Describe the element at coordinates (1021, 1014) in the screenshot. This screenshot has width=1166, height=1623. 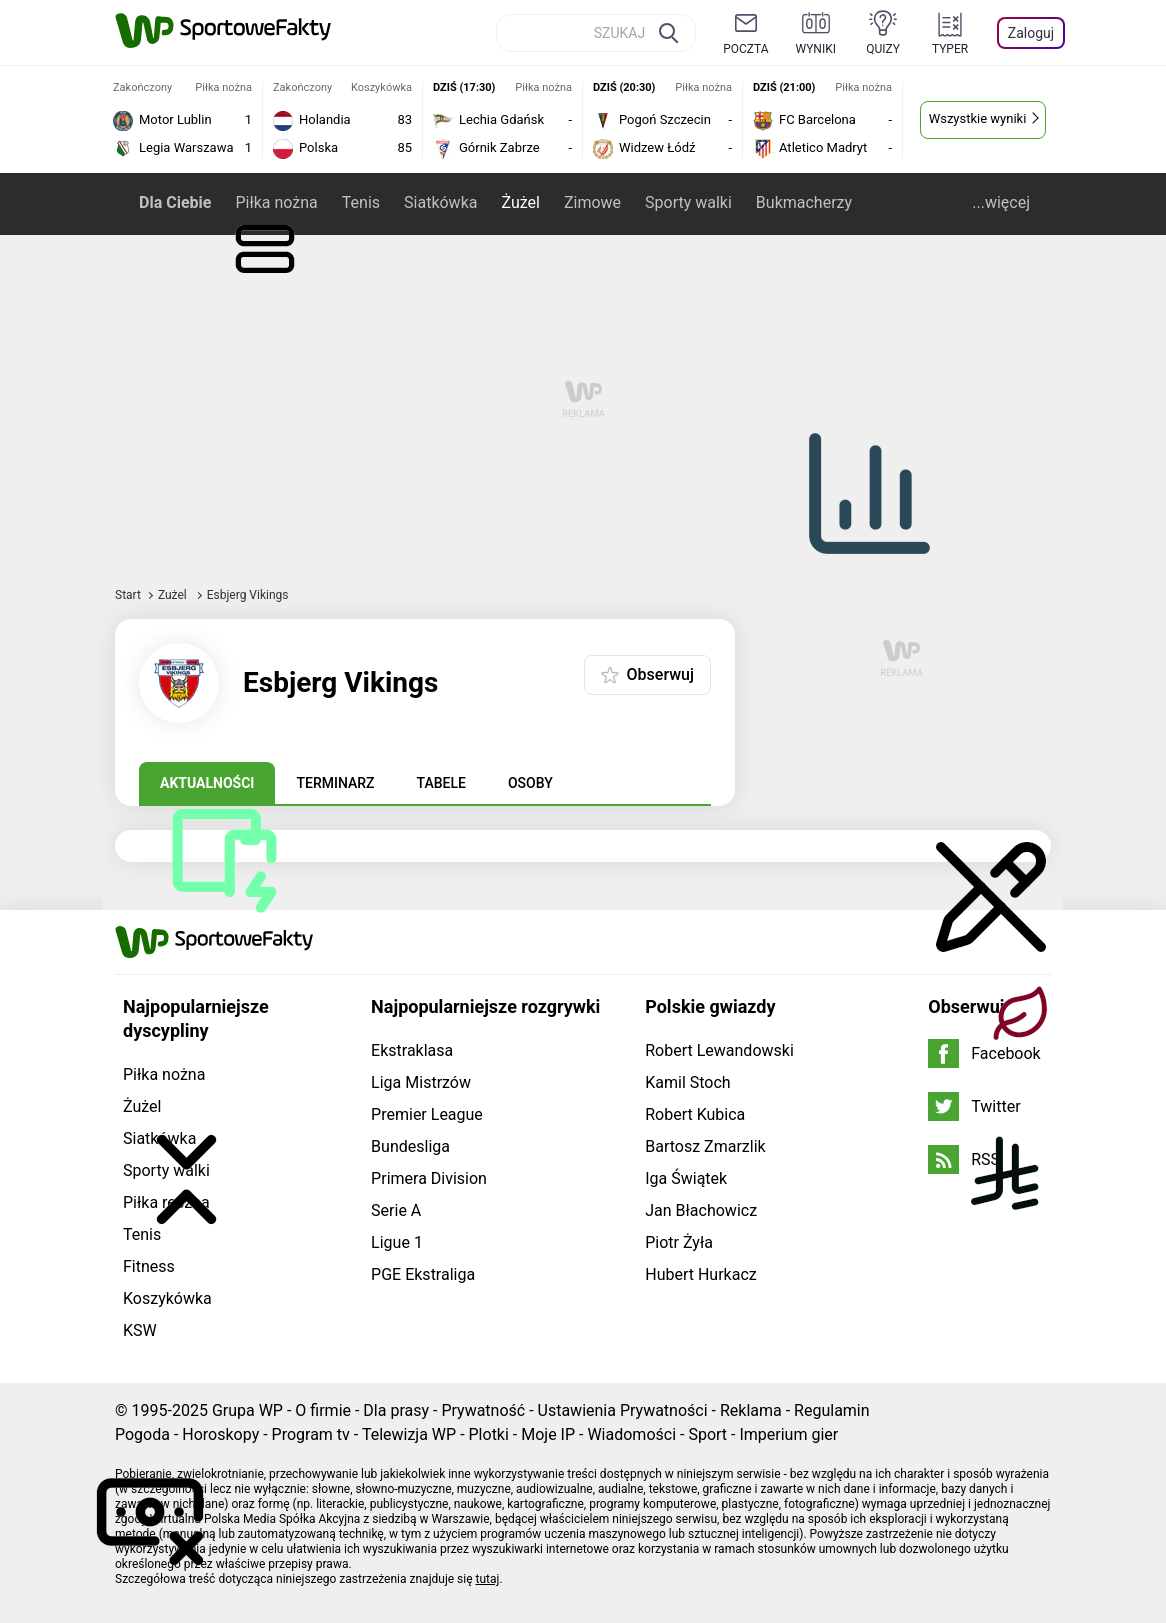
I see `indicates eco-friendly or sustainable option` at that location.